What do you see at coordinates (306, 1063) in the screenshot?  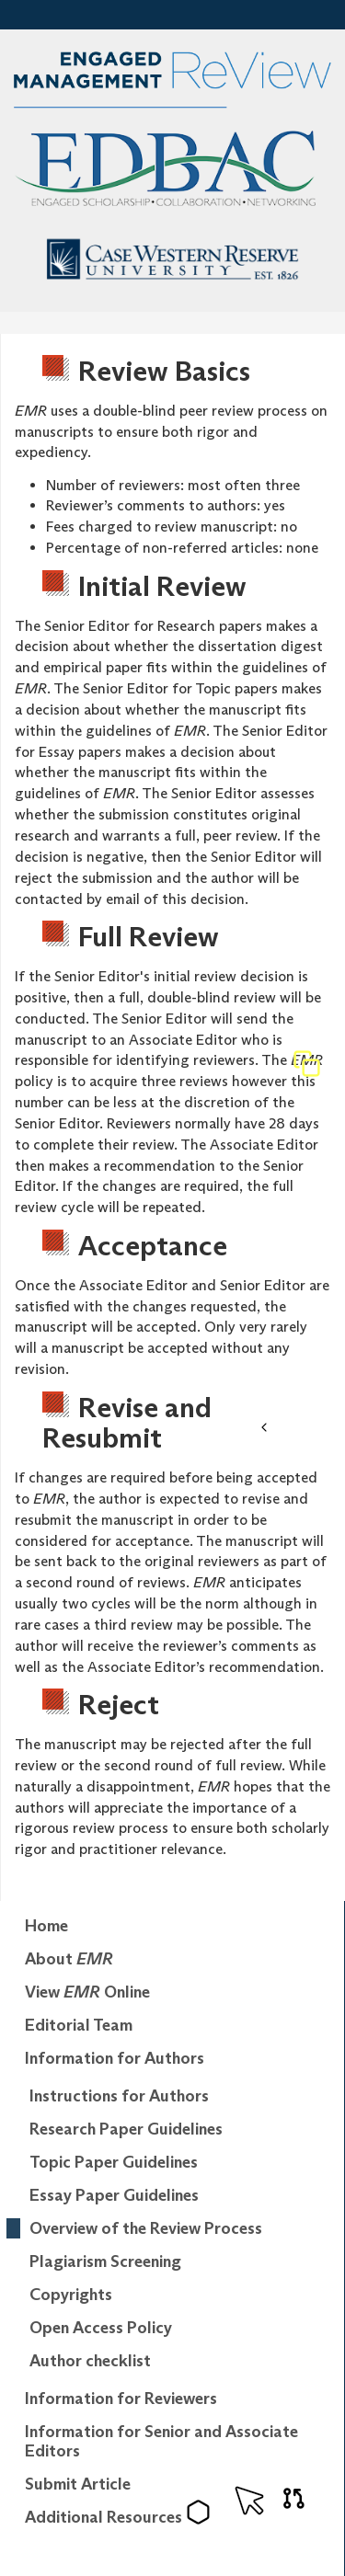 I see `copy to clipboard` at bounding box center [306, 1063].